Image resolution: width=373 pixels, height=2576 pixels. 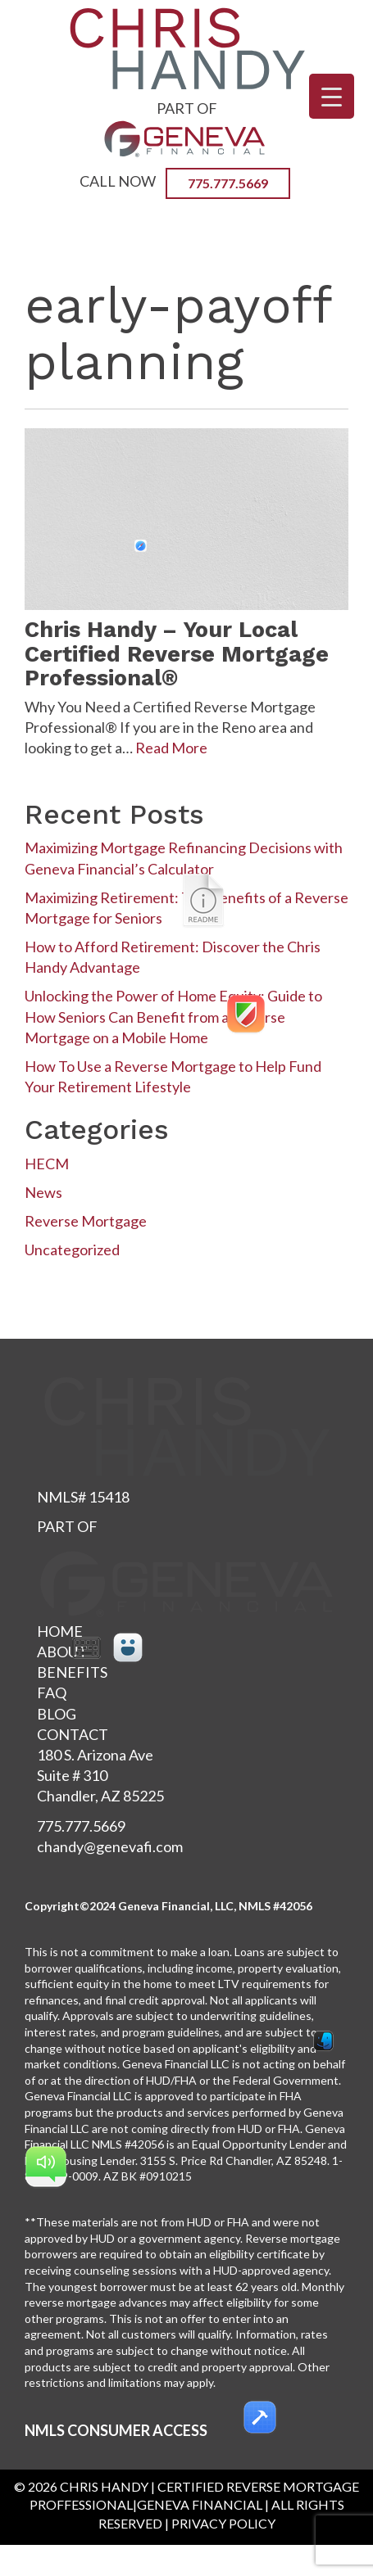 I want to click on open readme documentation file, so click(x=203, y=901).